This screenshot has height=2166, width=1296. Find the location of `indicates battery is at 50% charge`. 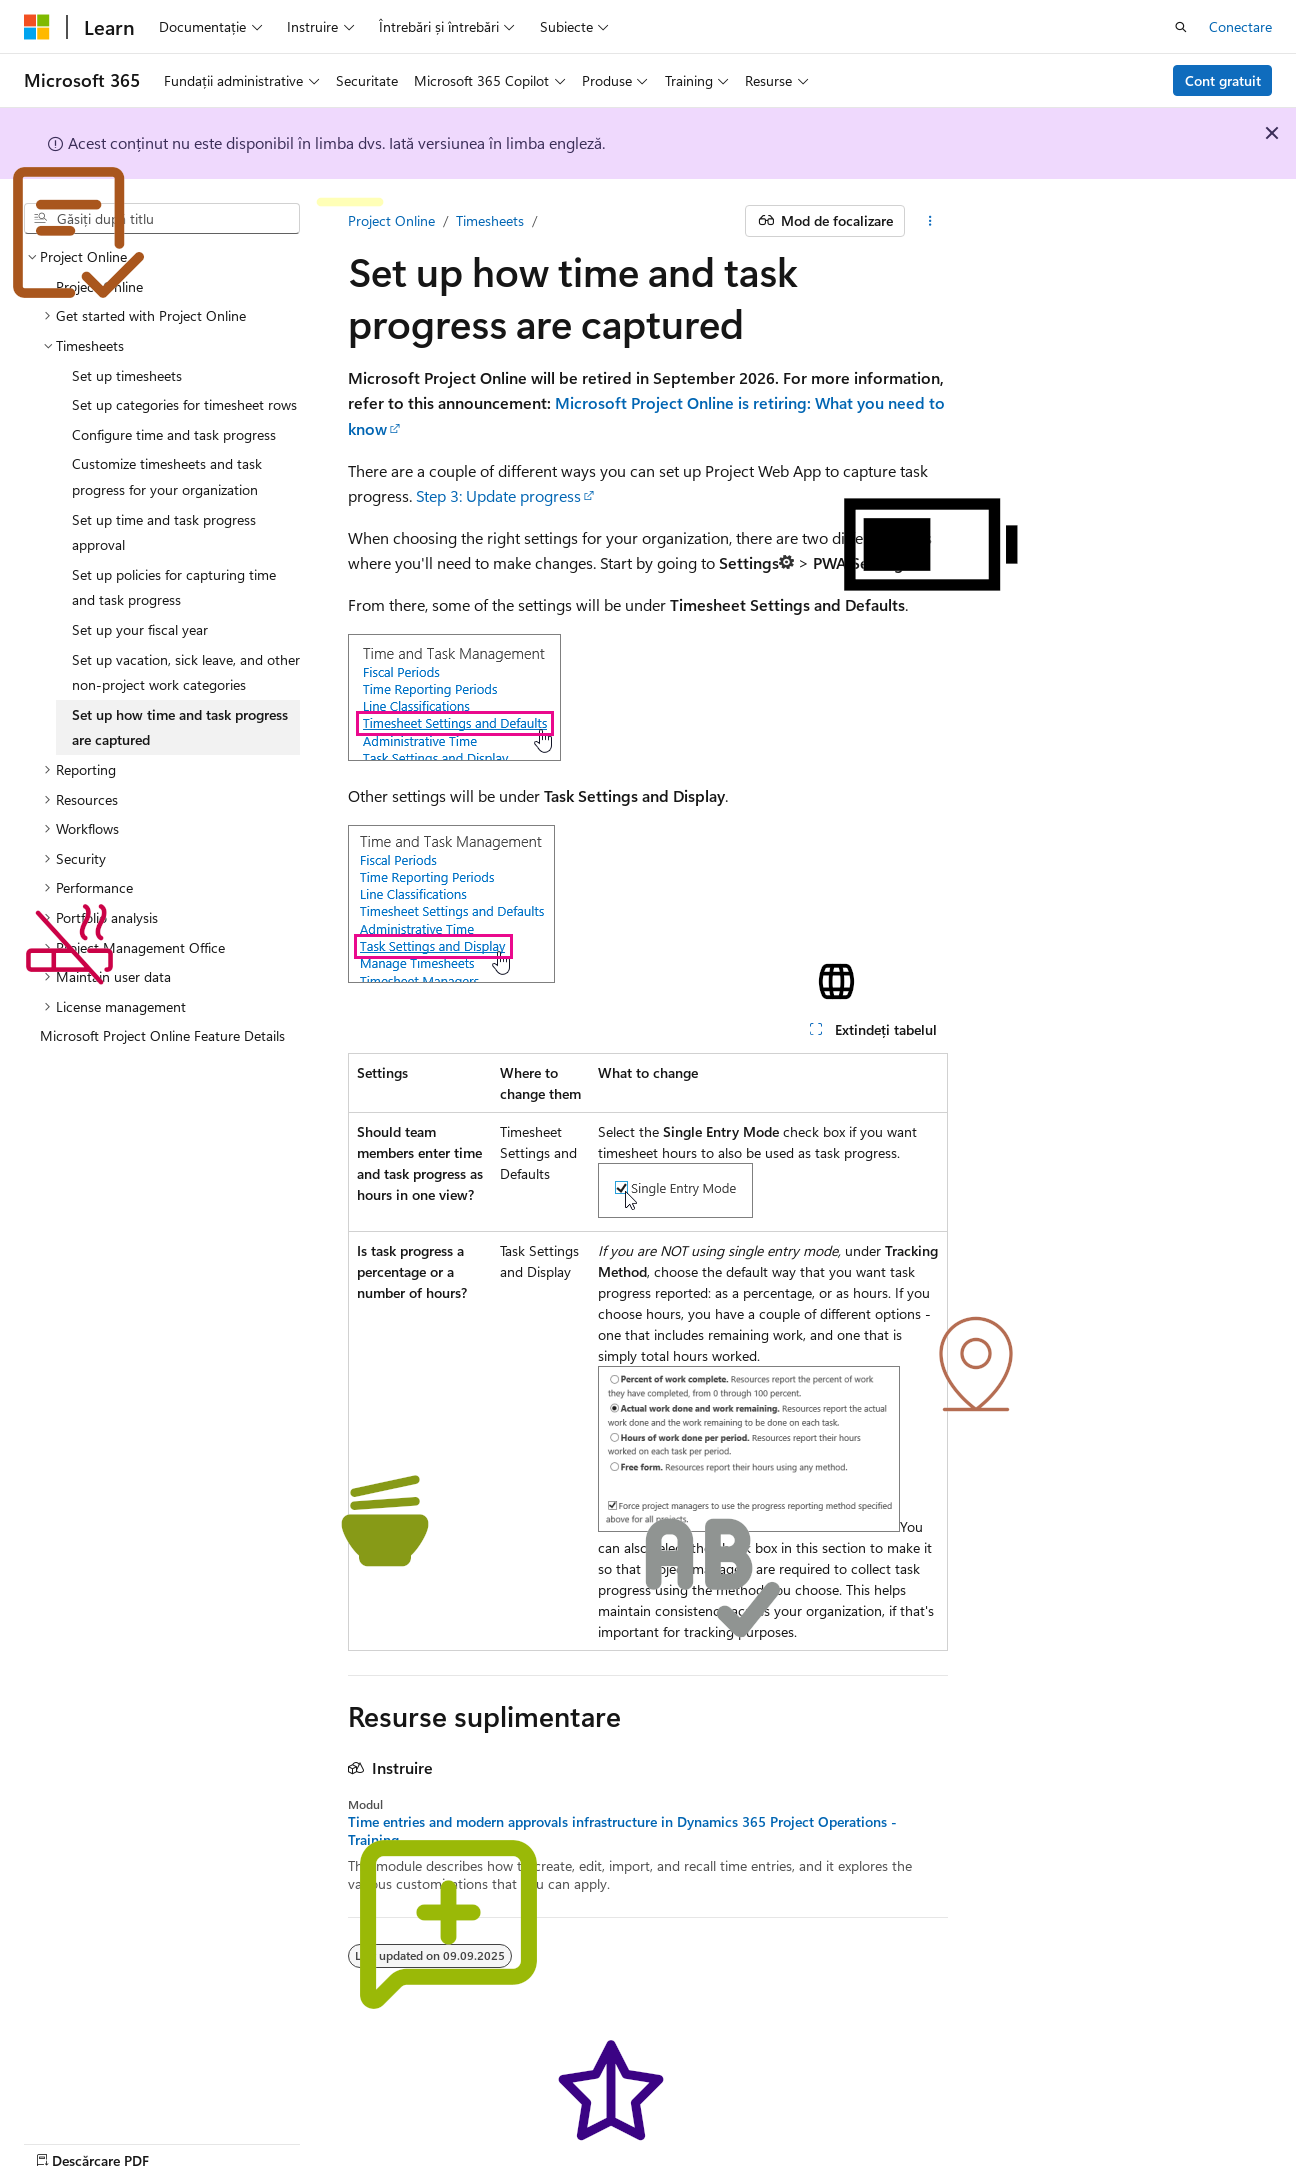

indicates battery is at 50% charge is located at coordinates (930, 544).